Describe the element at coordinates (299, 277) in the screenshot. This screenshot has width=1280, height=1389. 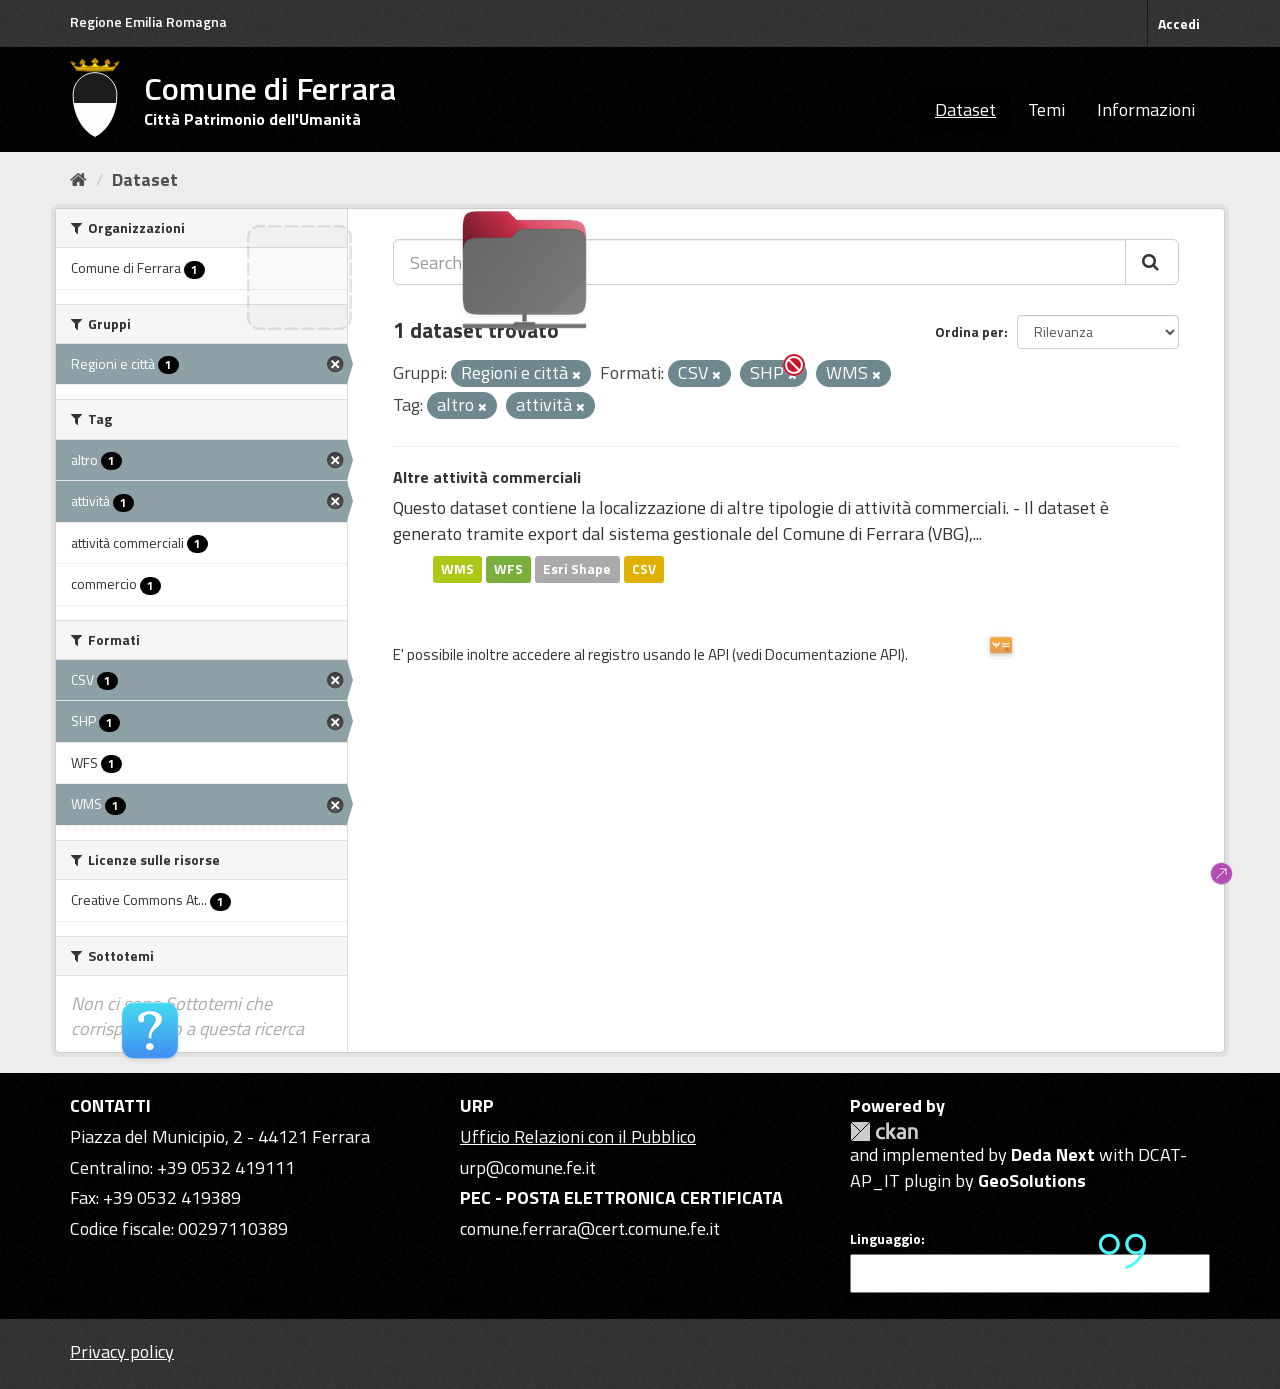
I see `represents an unrecognized or unknown file type` at that location.